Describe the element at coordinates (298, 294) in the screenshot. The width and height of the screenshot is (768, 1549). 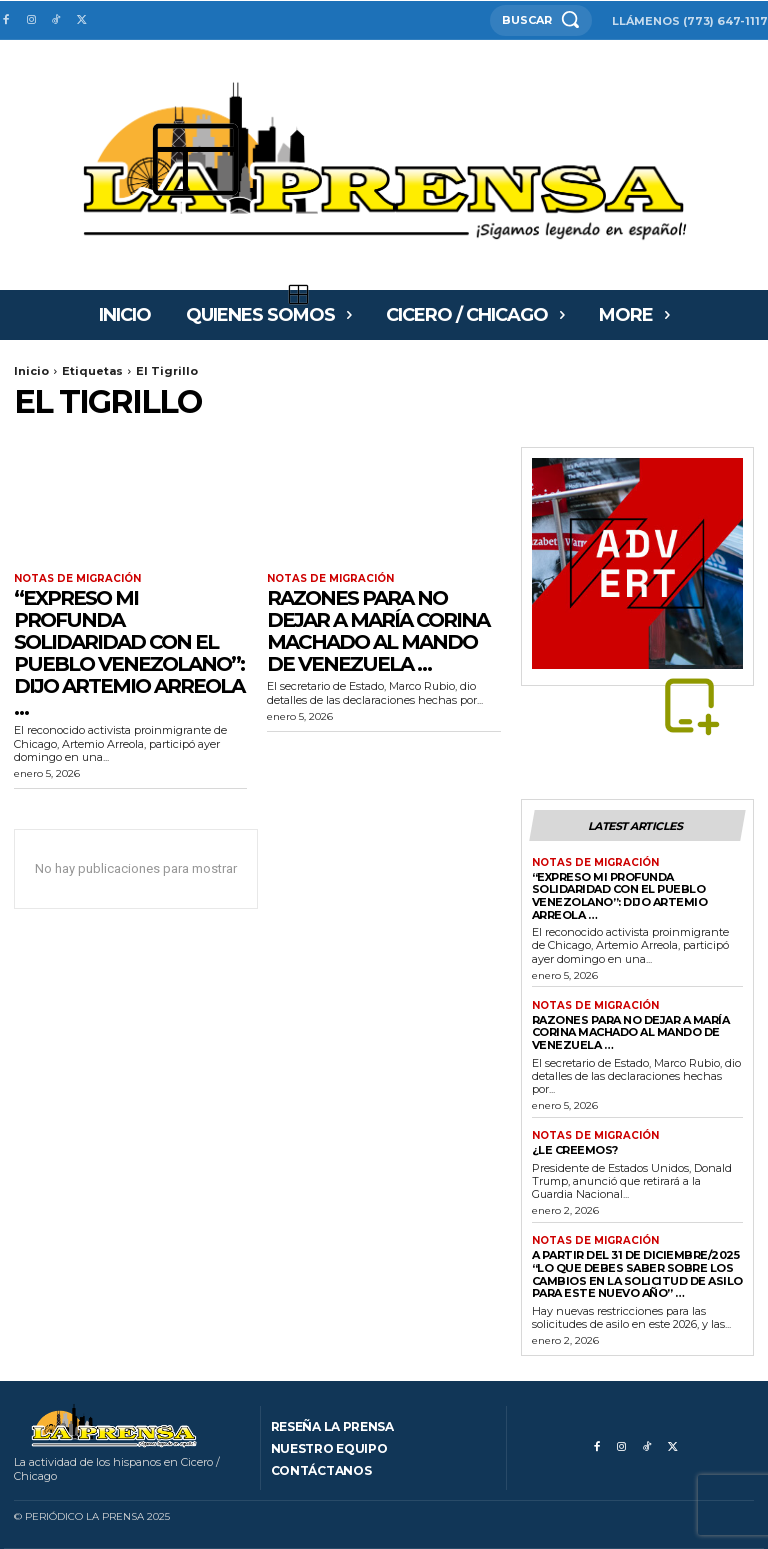
I see `view items in grid layout` at that location.